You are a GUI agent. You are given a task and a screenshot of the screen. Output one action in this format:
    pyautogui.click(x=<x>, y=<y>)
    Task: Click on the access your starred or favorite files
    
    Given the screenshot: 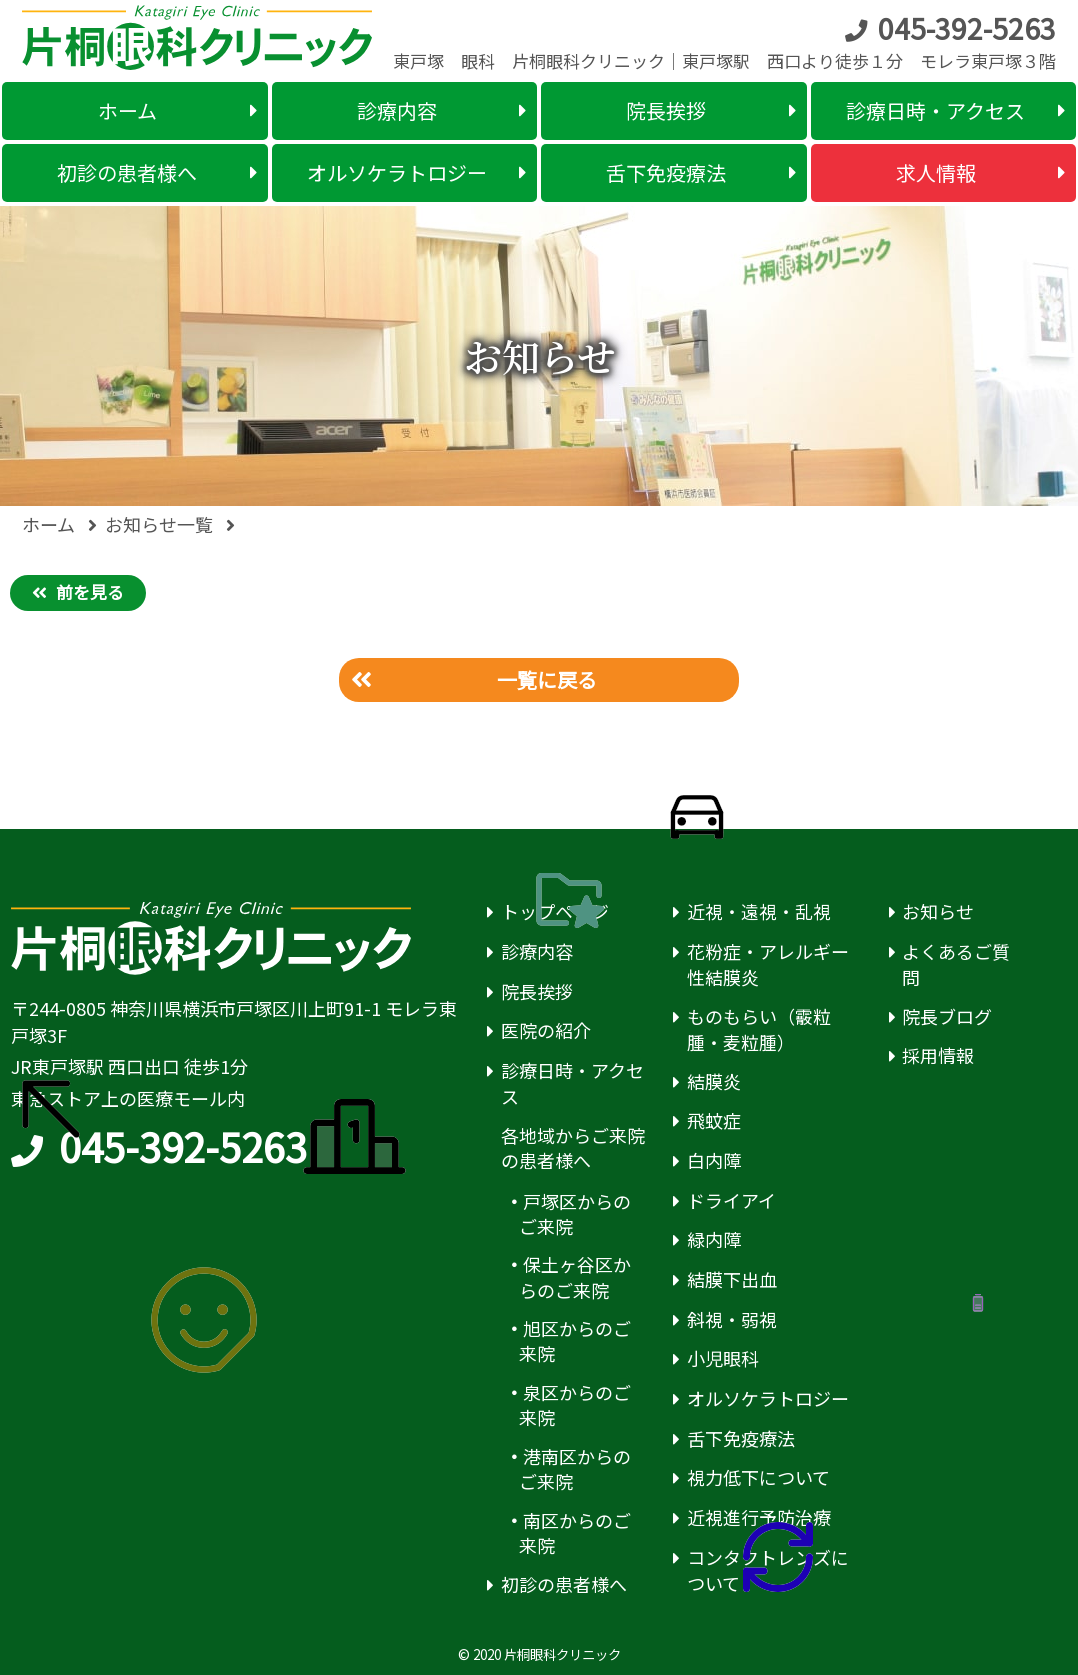 What is the action you would take?
    pyautogui.click(x=569, y=898)
    